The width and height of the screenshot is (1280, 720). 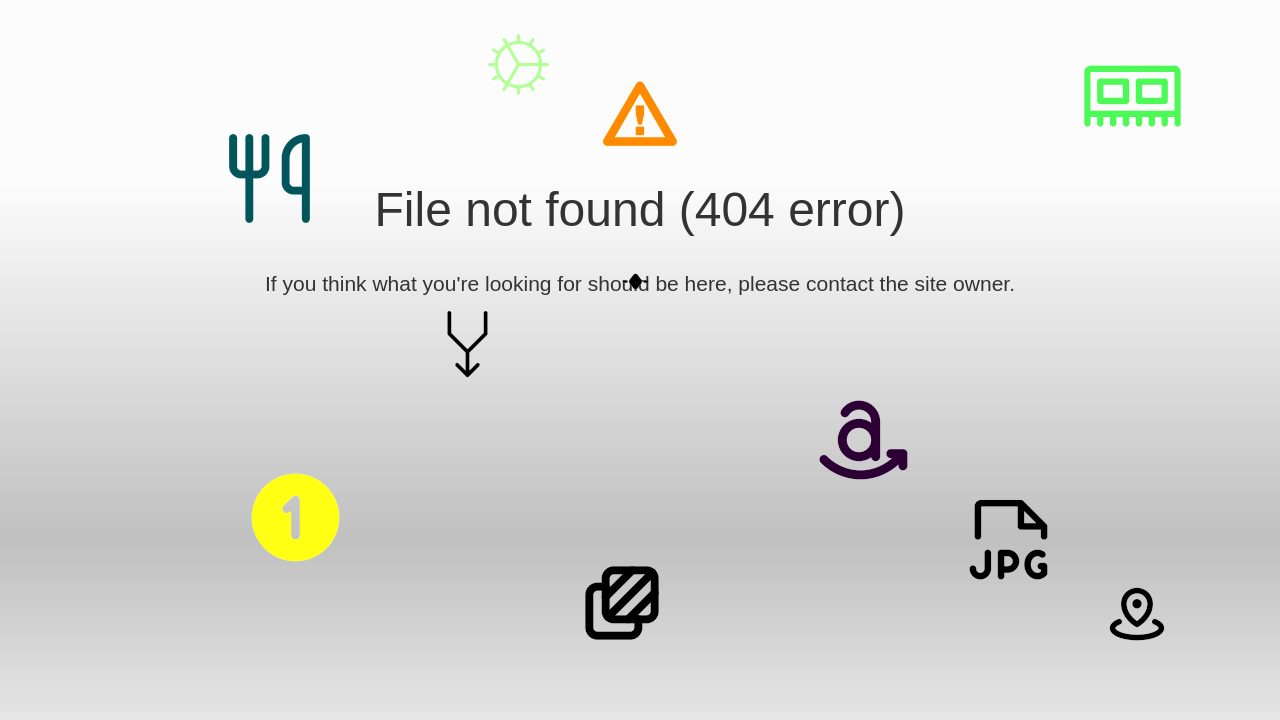 I want to click on view or open a JPG image file, so click(x=1011, y=543).